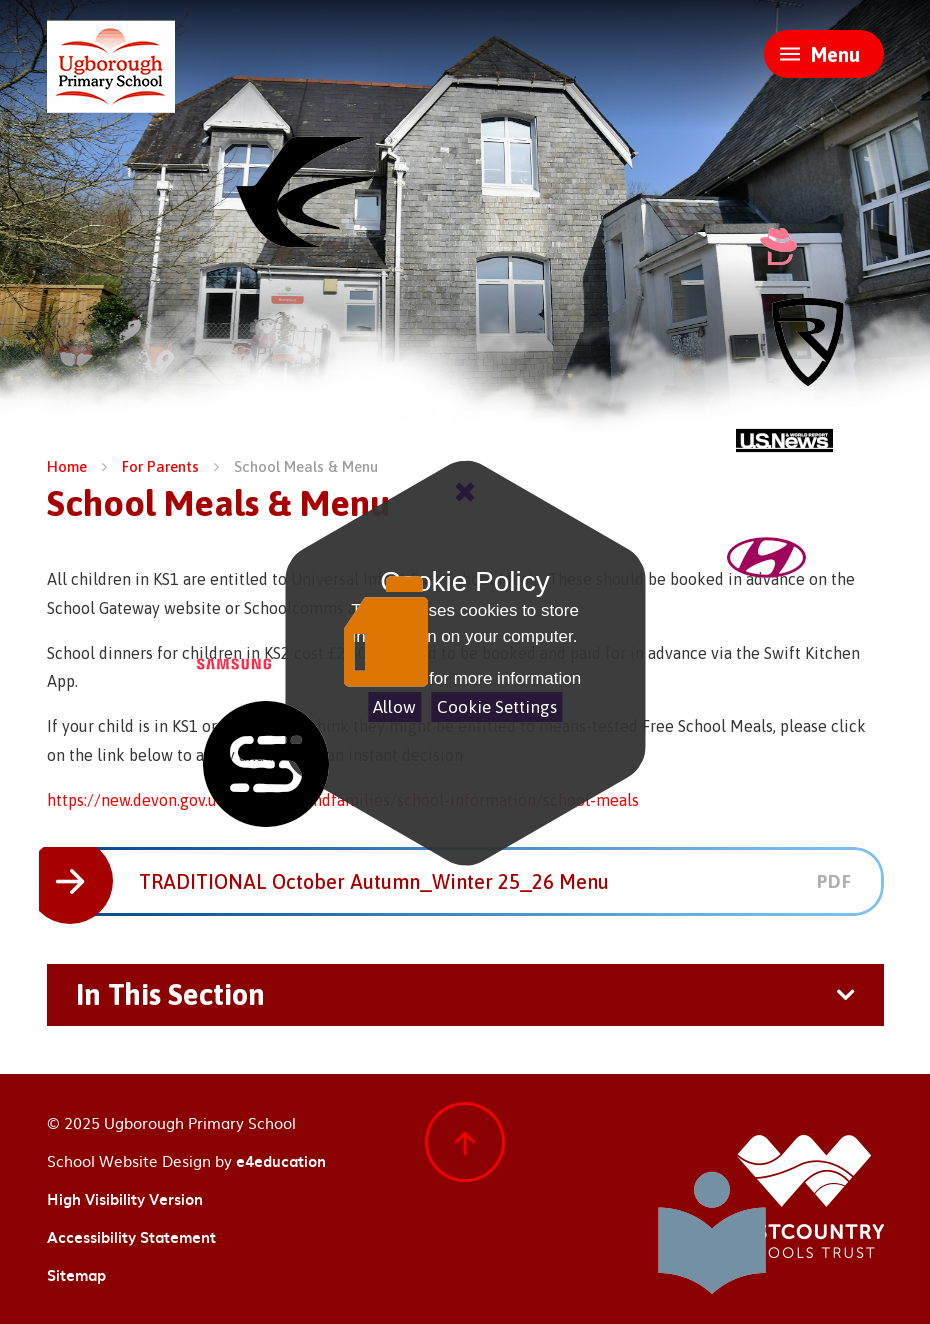 This screenshot has width=930, height=1324. What do you see at coordinates (266, 764) in the screenshot?
I see `sanic web framework logo` at bounding box center [266, 764].